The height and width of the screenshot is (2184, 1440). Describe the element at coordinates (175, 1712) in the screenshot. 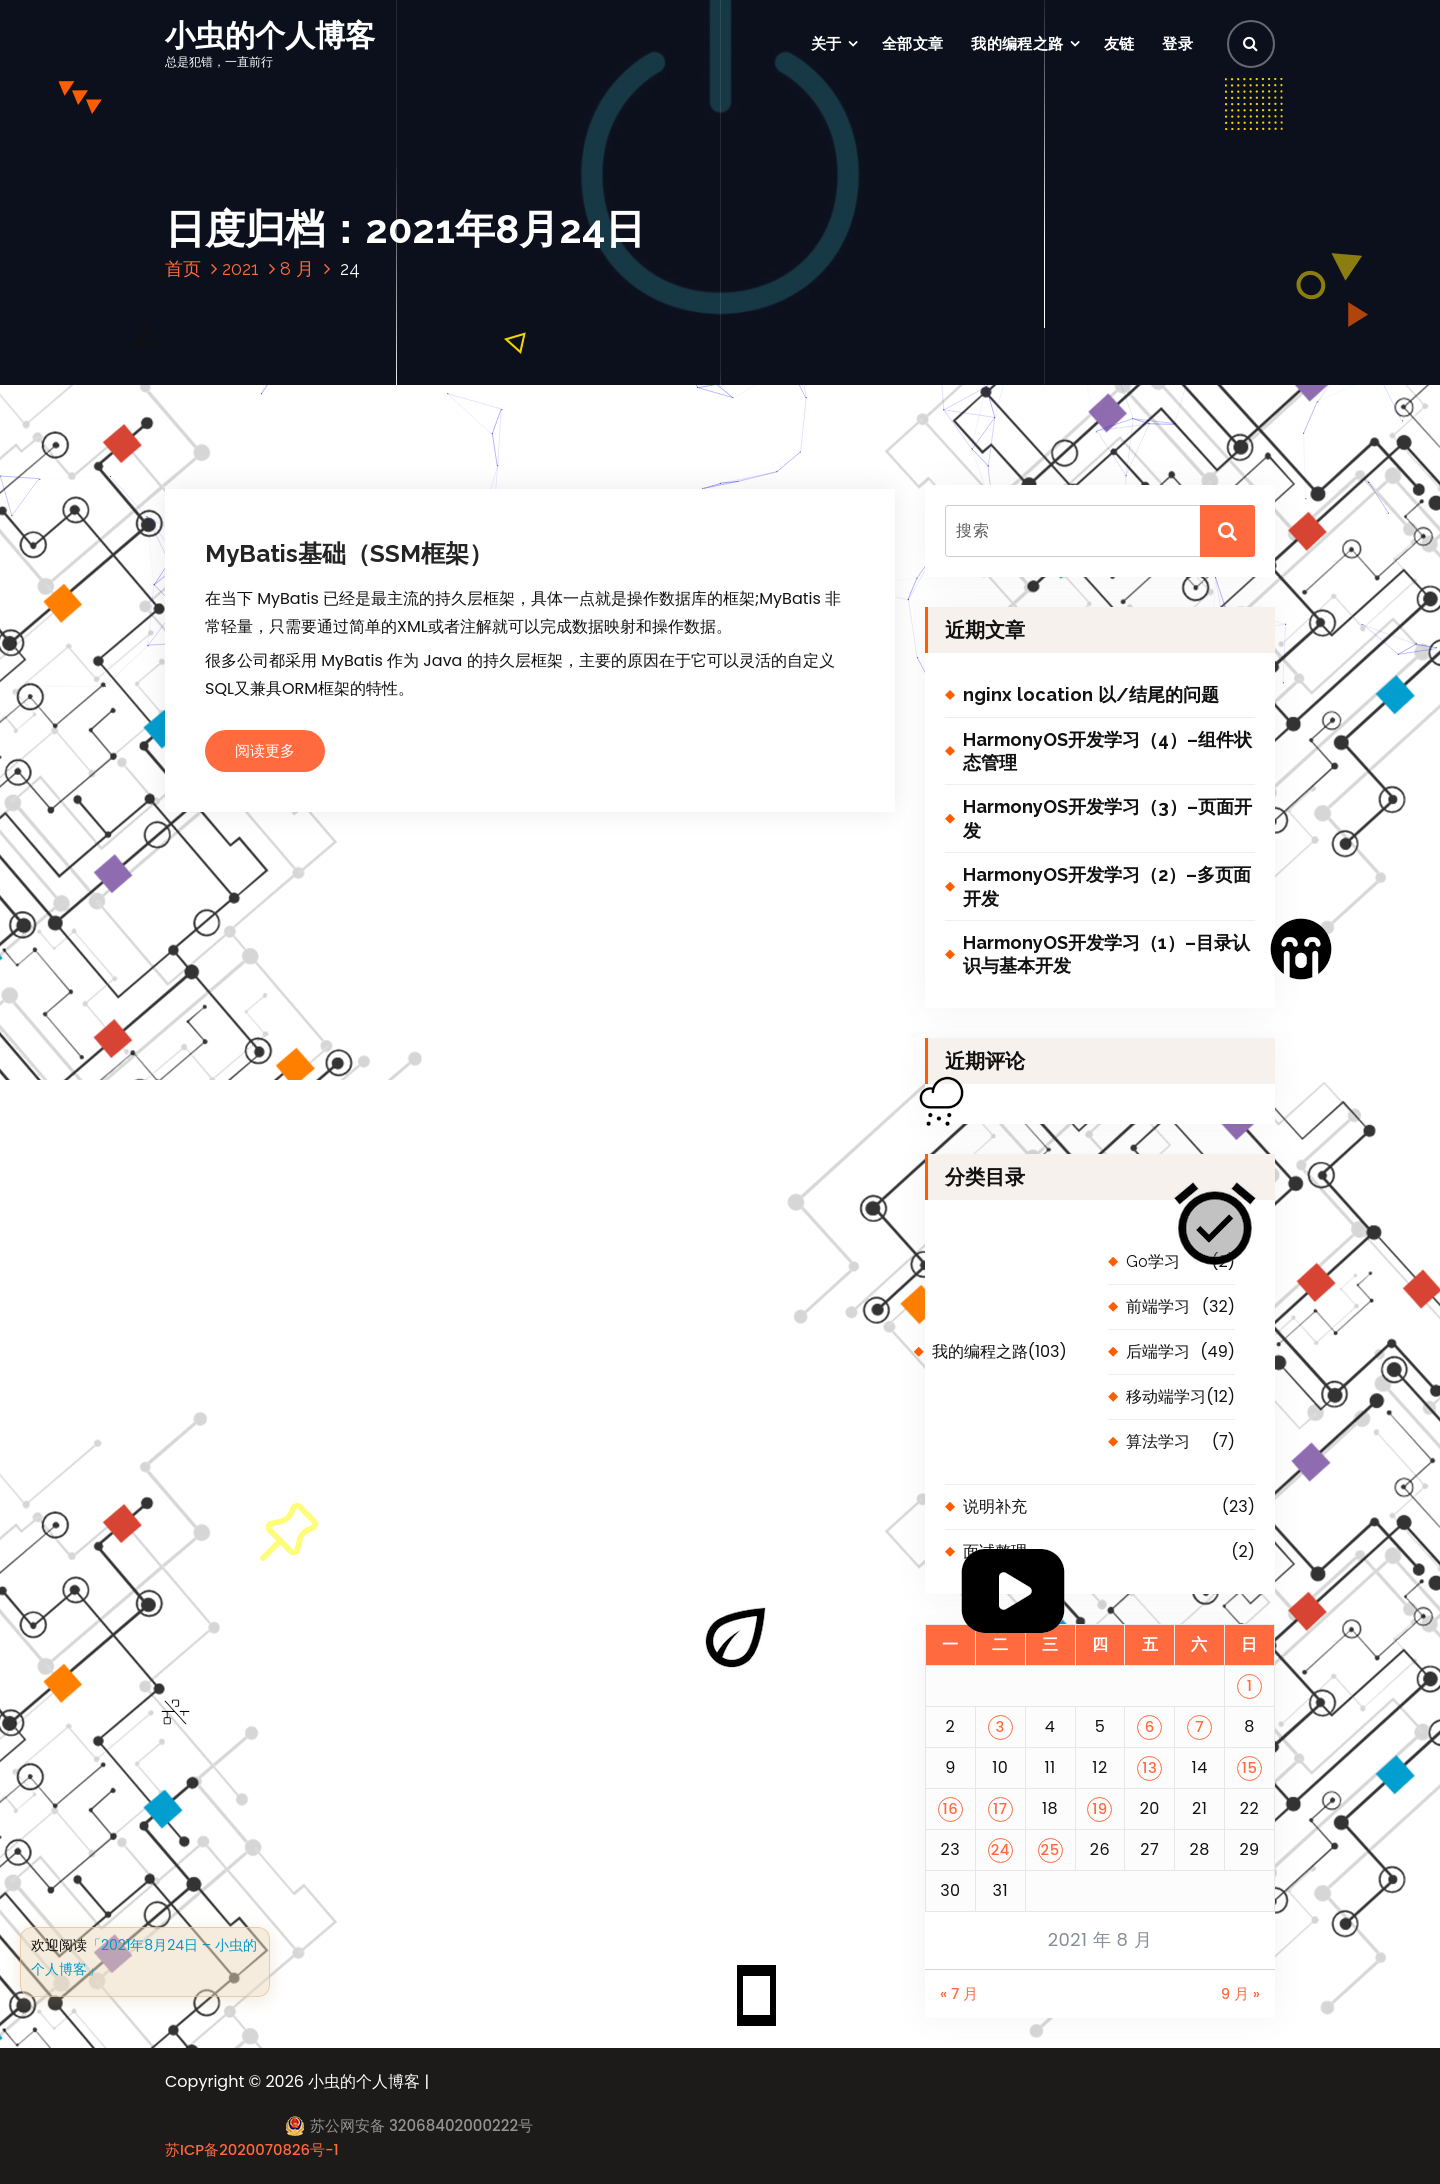

I see `network connection unavailable or disabled` at that location.